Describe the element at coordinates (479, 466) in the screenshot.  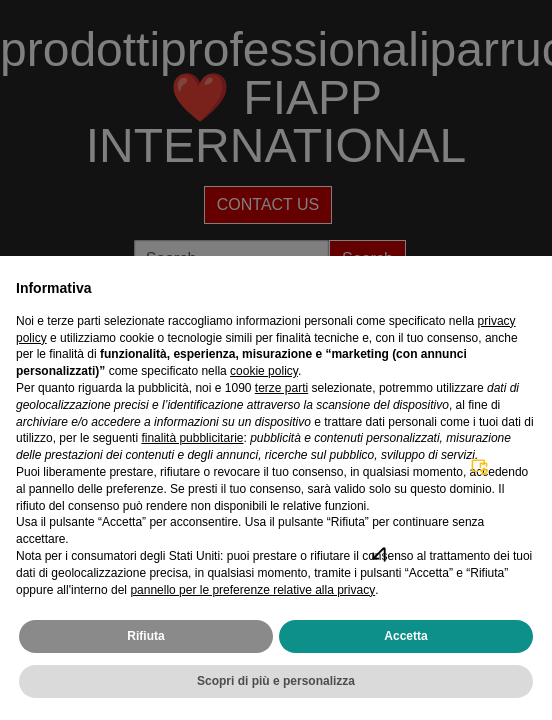
I see `favorite or star a connected device` at that location.